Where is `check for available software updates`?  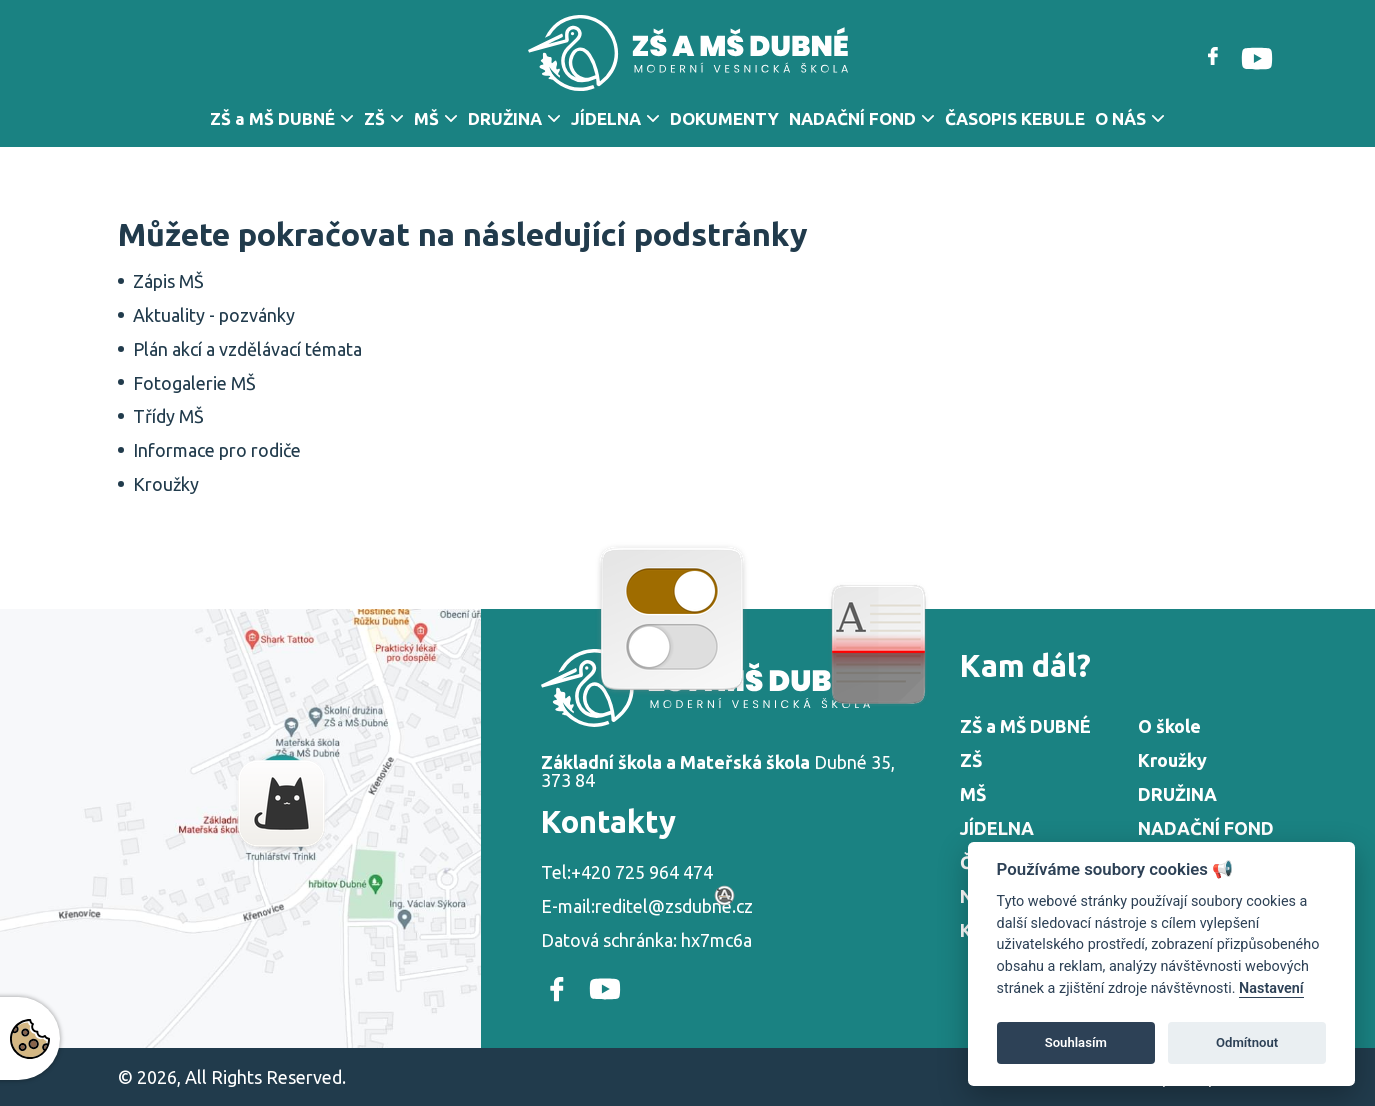
check for available software updates is located at coordinates (724, 895).